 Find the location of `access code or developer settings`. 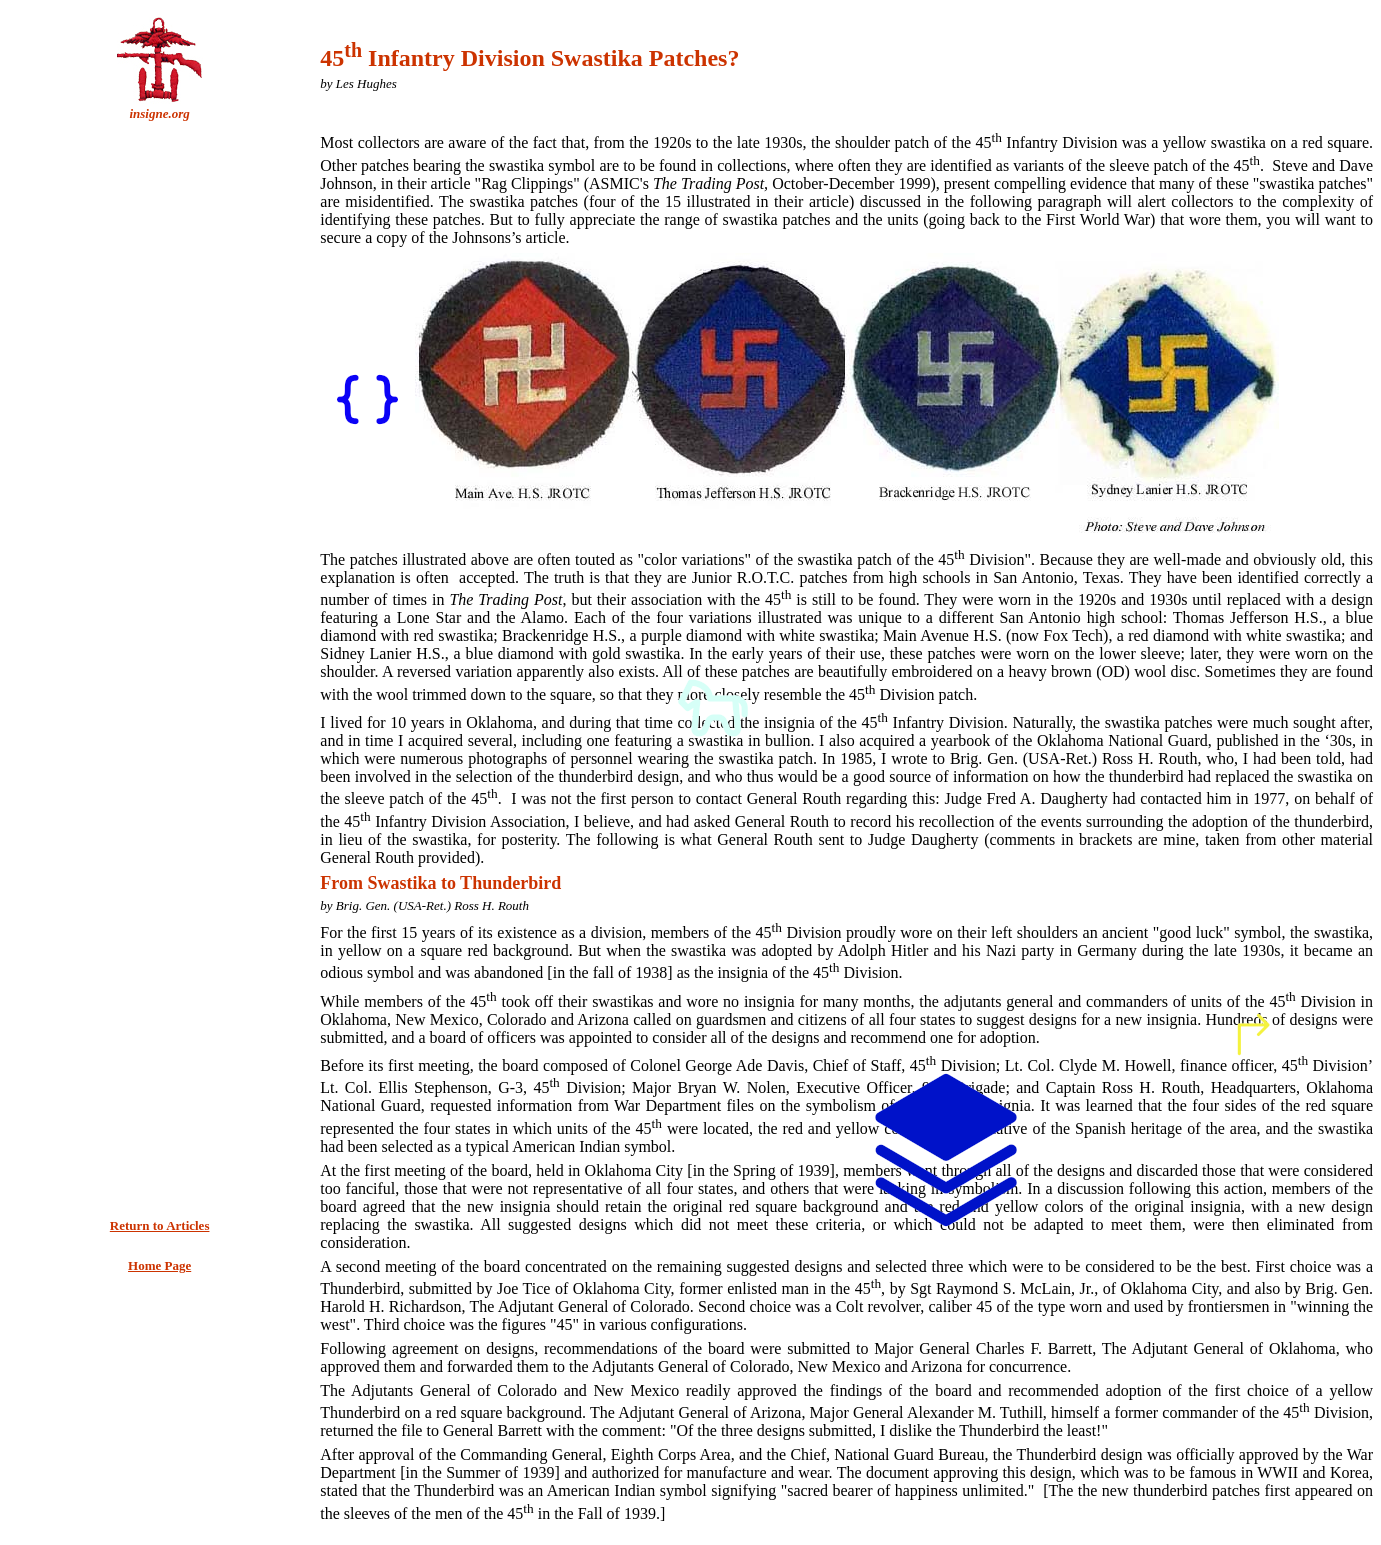

access code or developer settings is located at coordinates (367, 399).